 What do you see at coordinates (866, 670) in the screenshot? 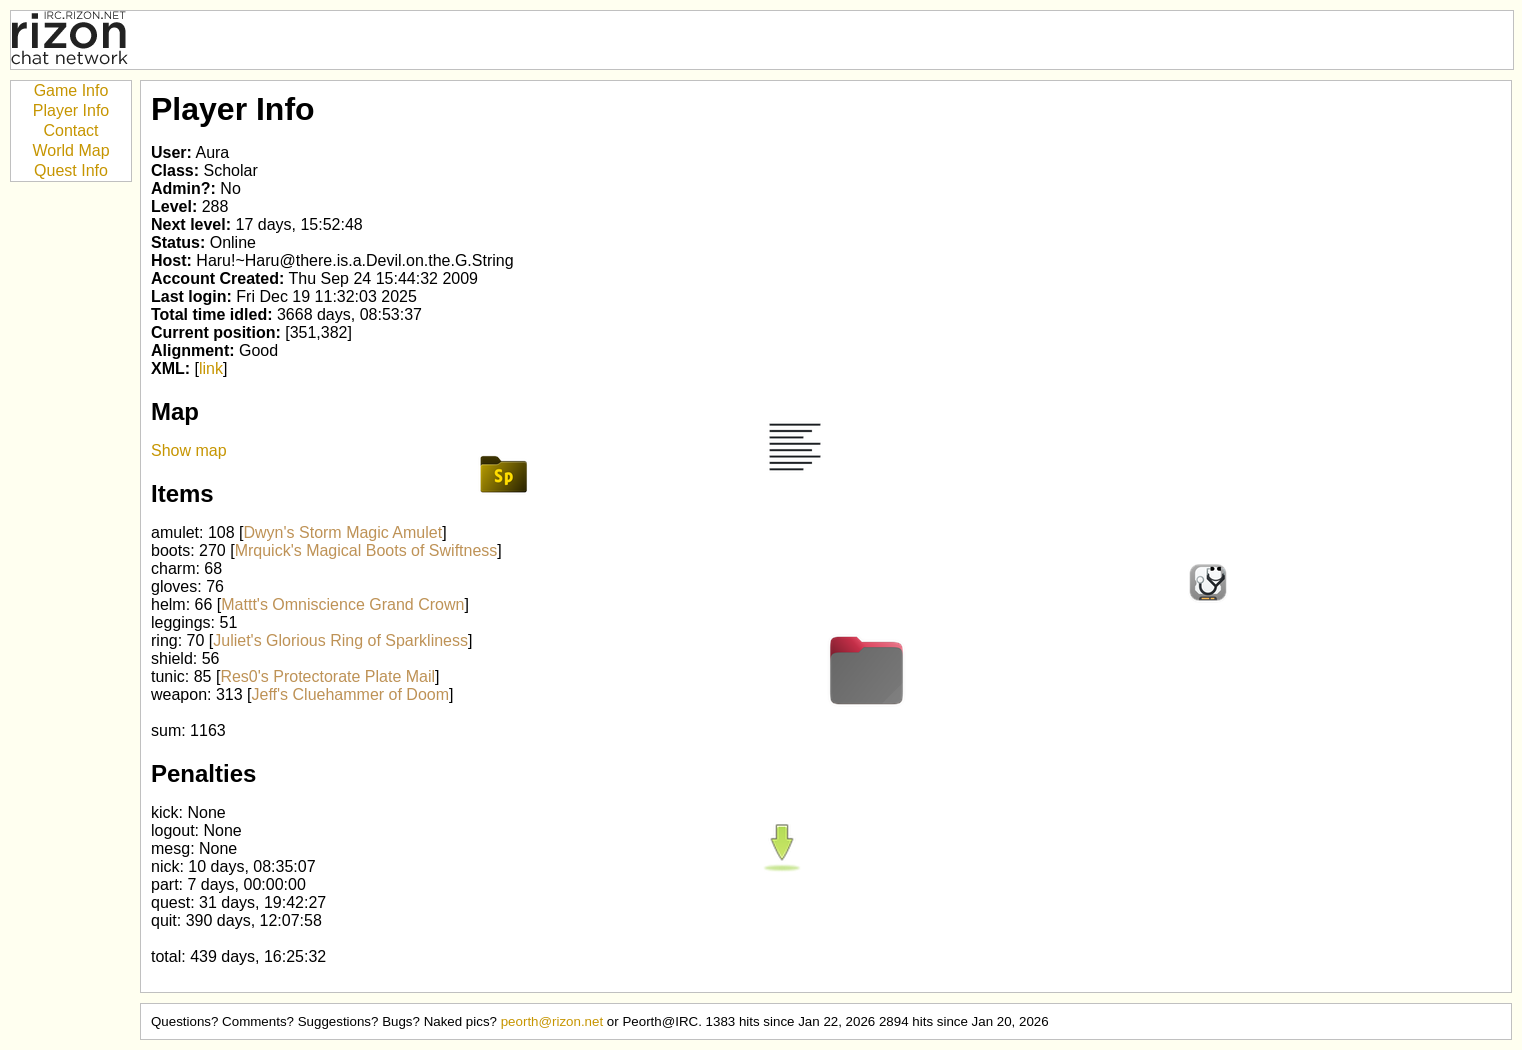
I see `open a folder to view its contents` at bounding box center [866, 670].